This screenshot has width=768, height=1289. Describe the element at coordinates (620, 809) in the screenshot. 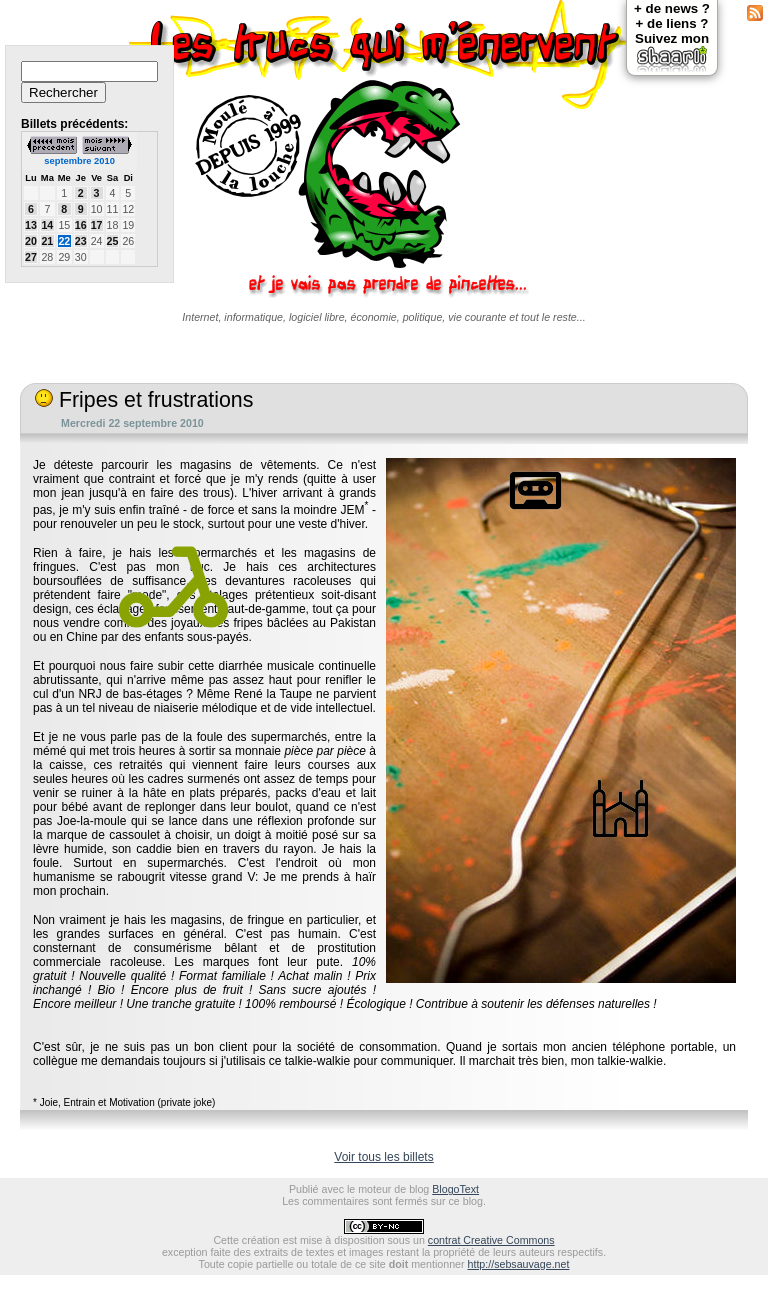

I see `find nearby synagogues` at that location.